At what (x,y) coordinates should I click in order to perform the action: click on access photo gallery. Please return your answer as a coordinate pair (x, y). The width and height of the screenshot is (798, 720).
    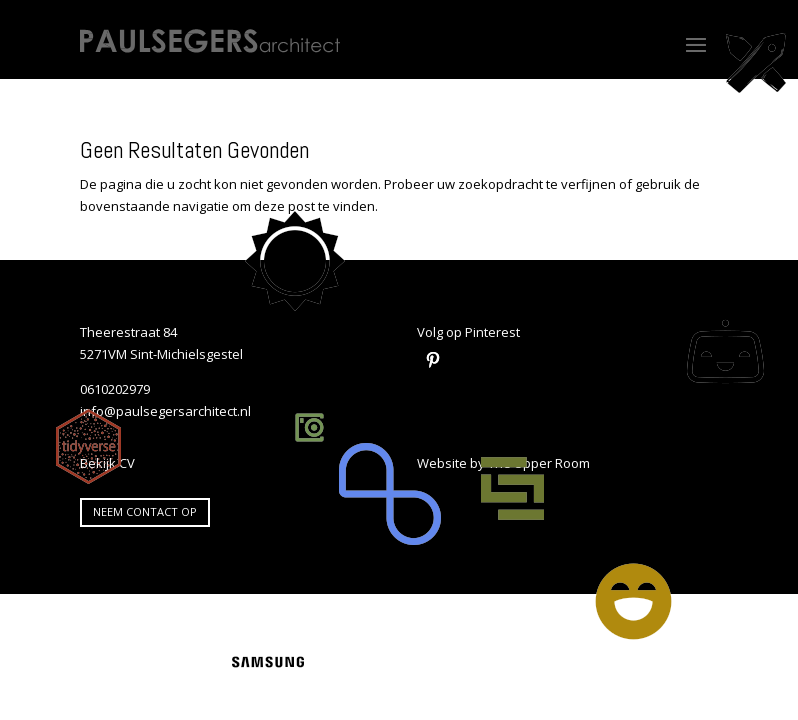
    Looking at the image, I should click on (309, 427).